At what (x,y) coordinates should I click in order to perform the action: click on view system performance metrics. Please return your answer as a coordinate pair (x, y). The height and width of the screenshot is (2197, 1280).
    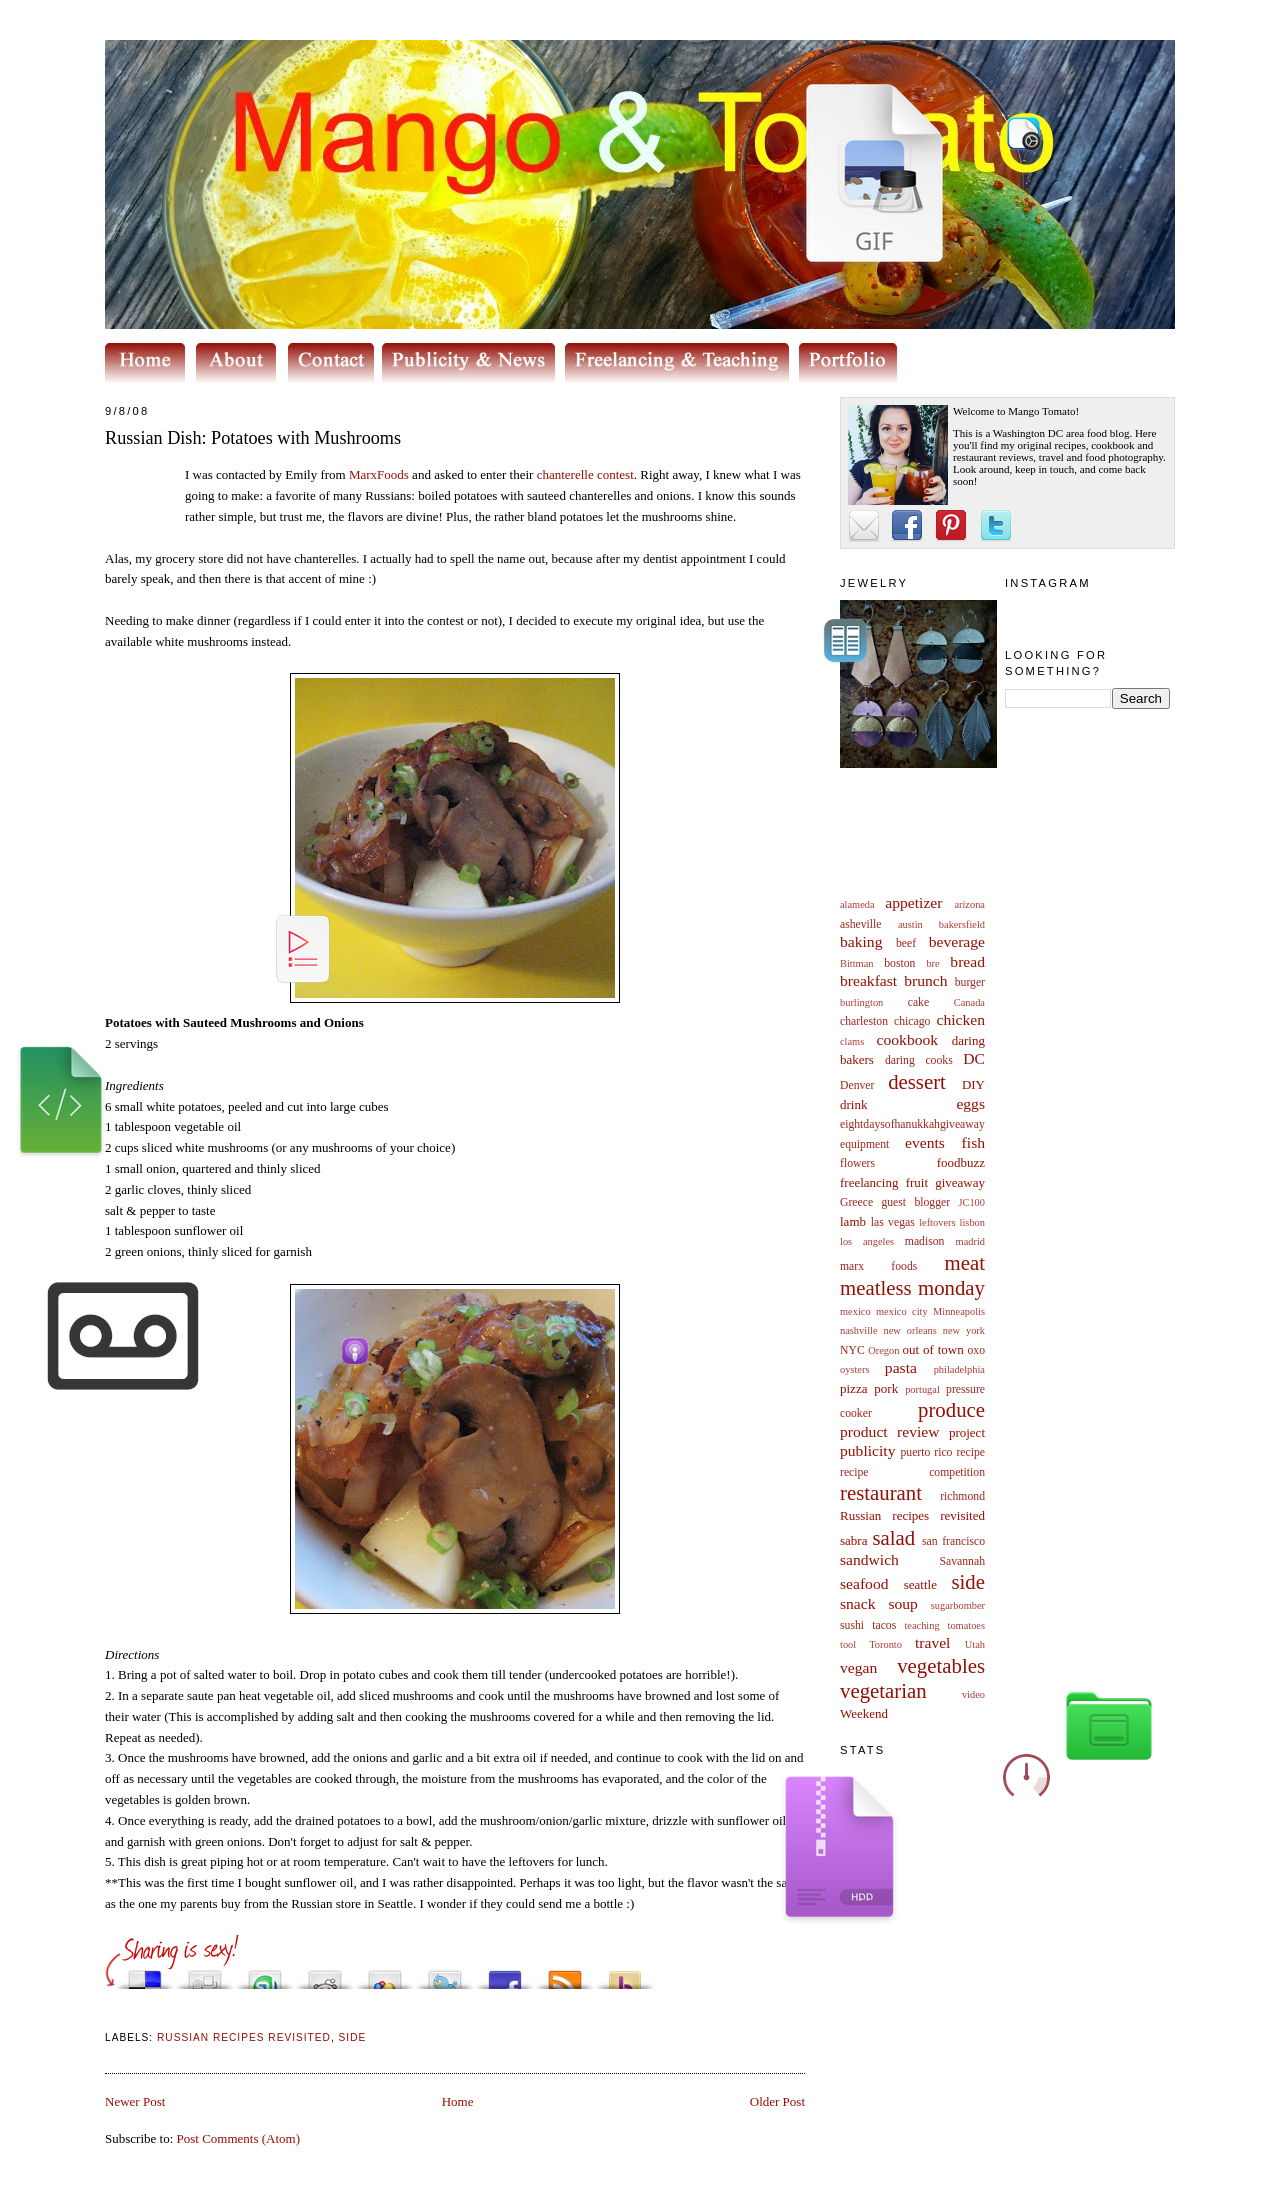
    Looking at the image, I should click on (1026, 1774).